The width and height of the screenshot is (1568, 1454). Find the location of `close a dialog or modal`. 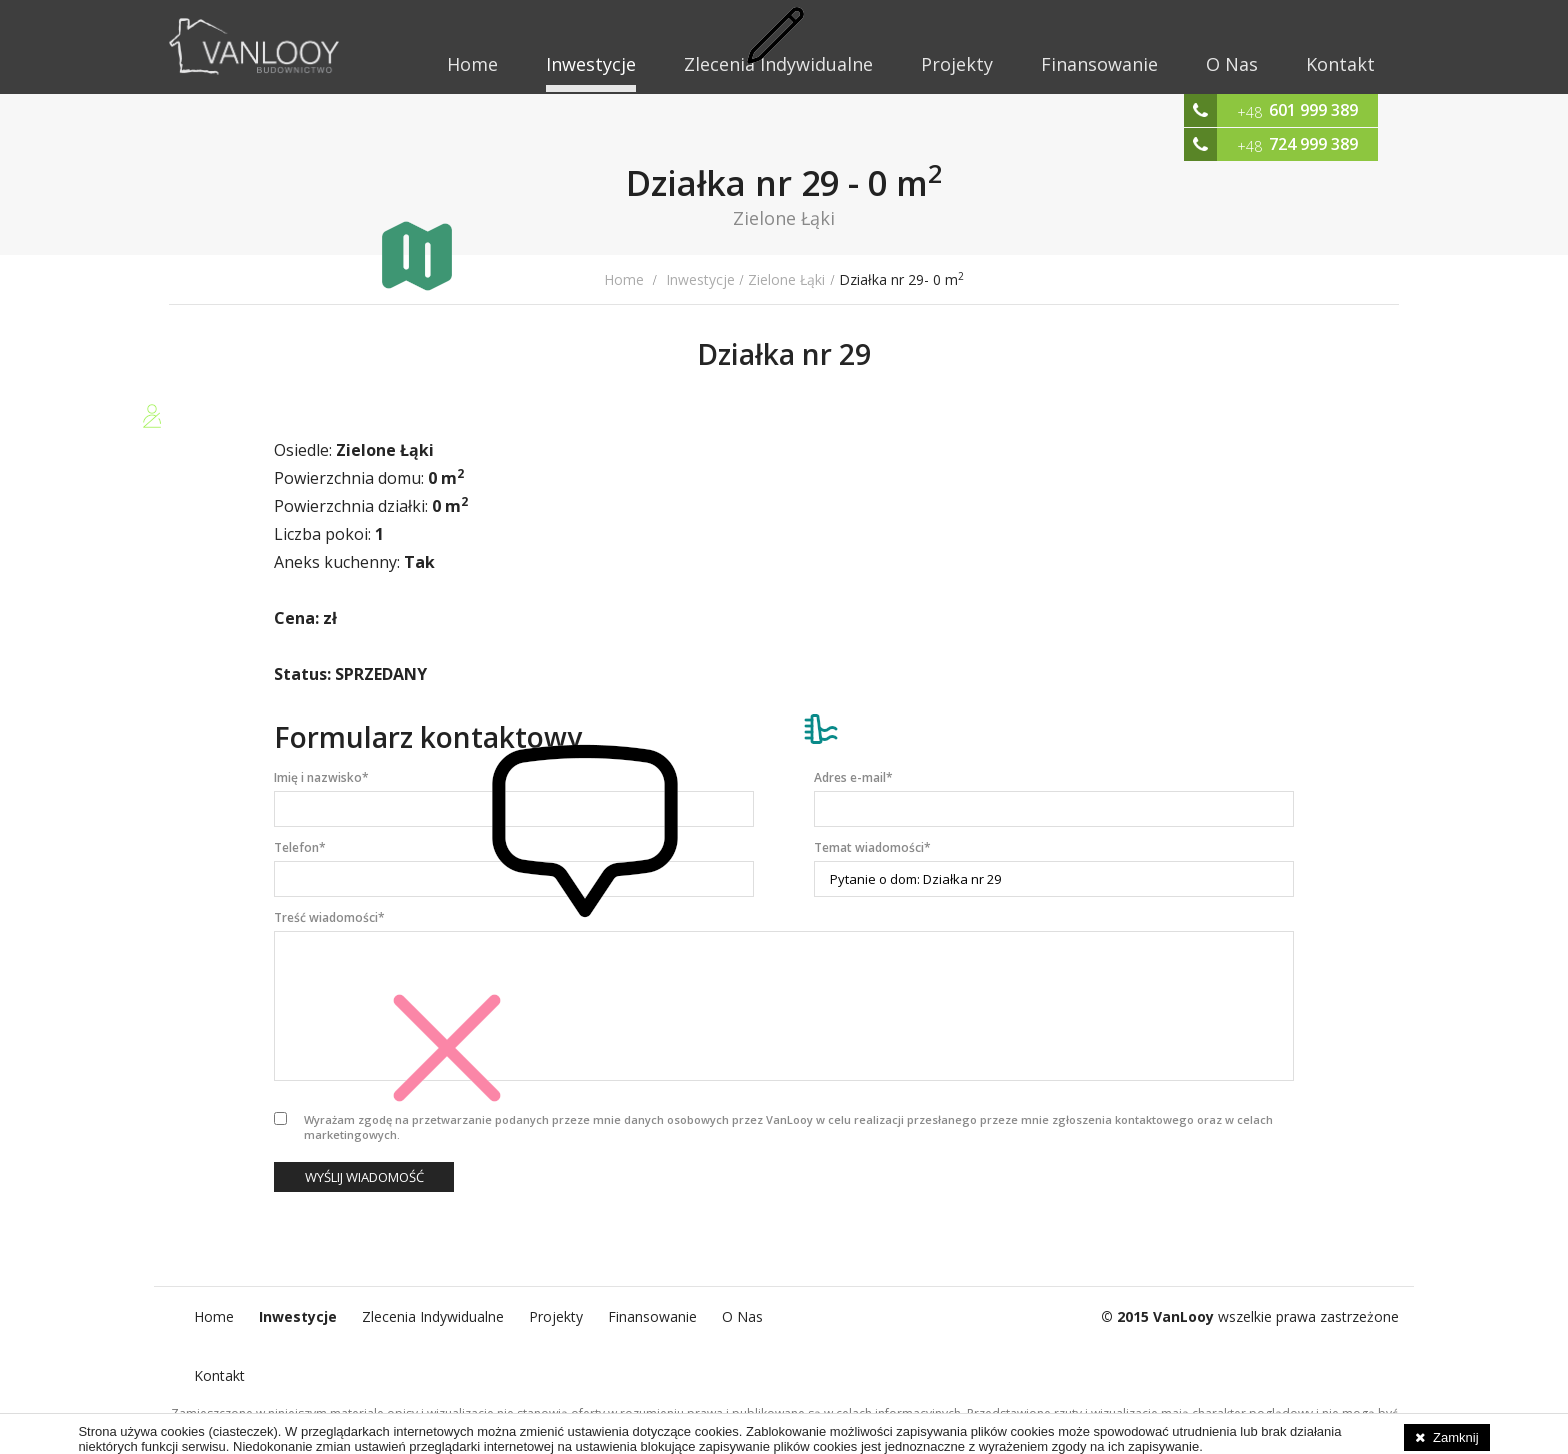

close a dialog or modal is located at coordinates (447, 1048).